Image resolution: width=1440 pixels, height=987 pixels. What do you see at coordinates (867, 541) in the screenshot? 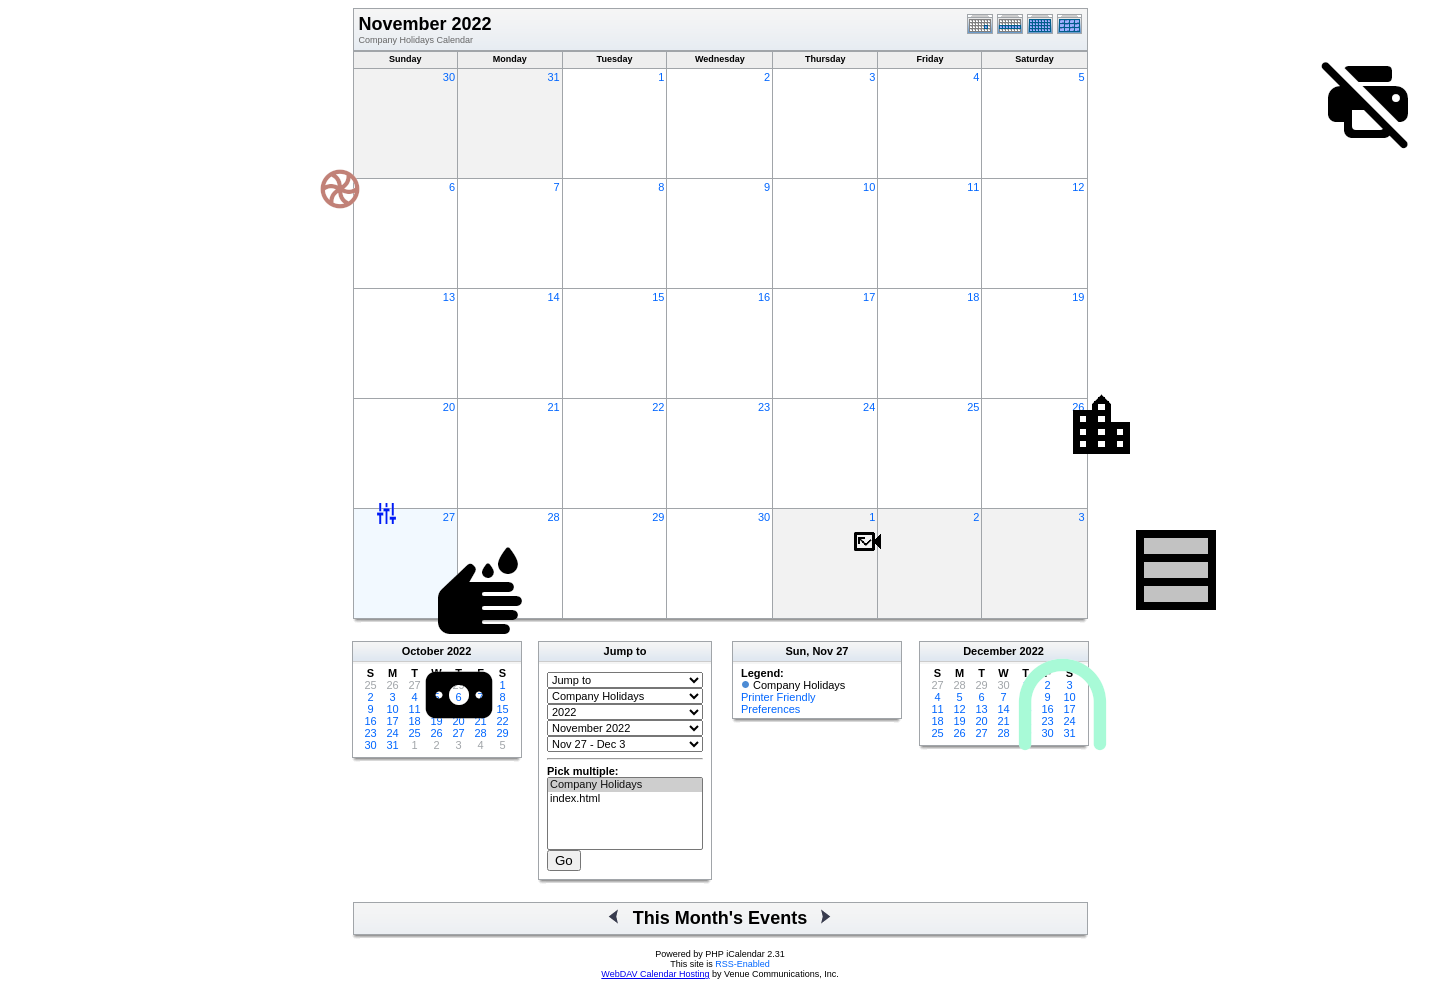
I see `indicates a missed video call` at bounding box center [867, 541].